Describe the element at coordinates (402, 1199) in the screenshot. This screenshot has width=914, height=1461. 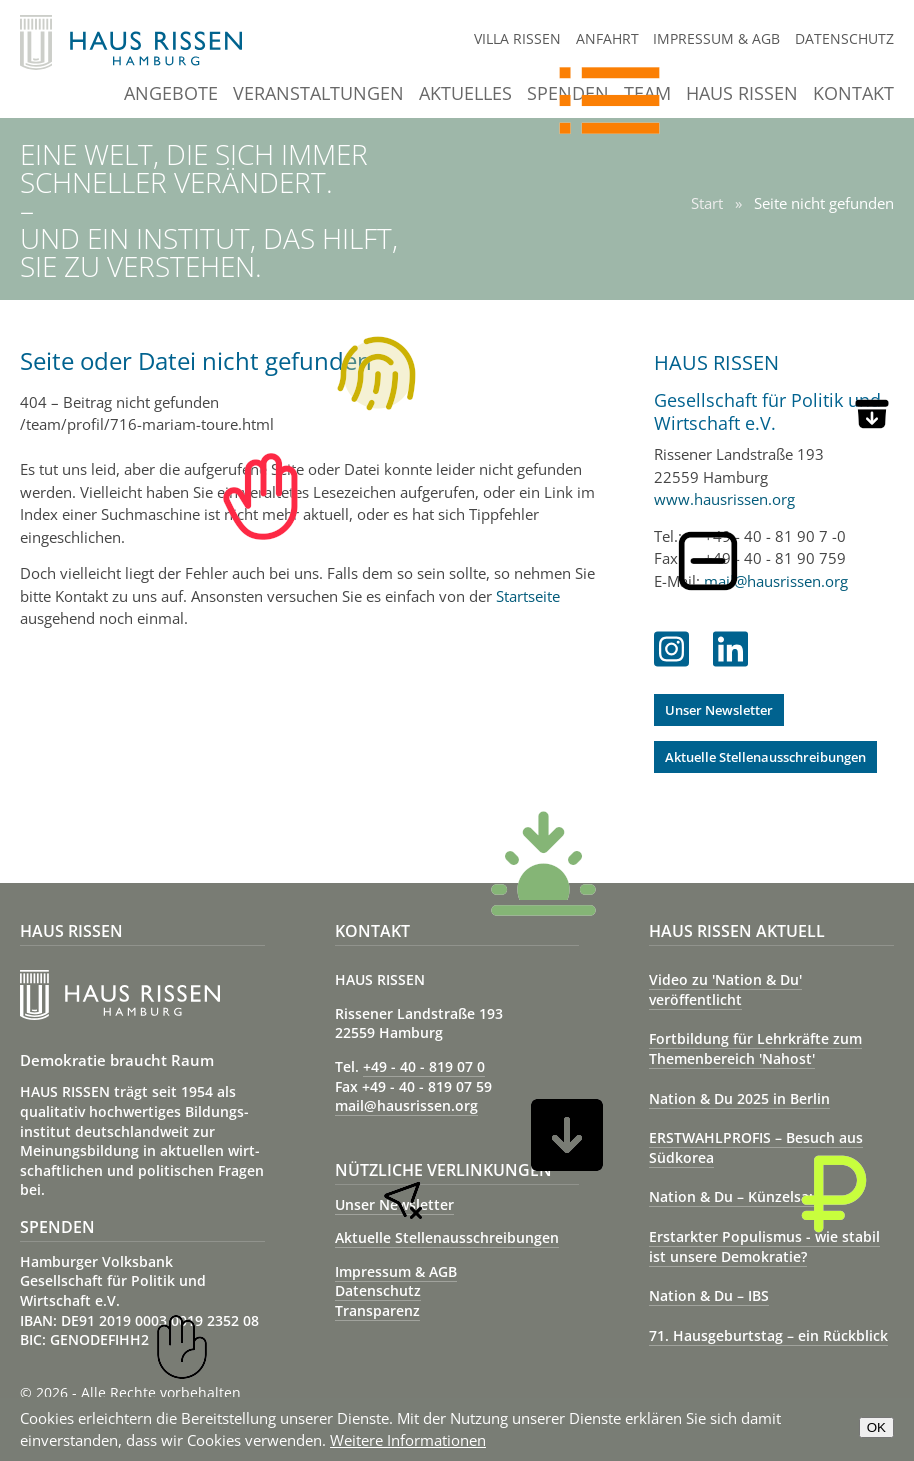
I see `disable location sharing` at that location.